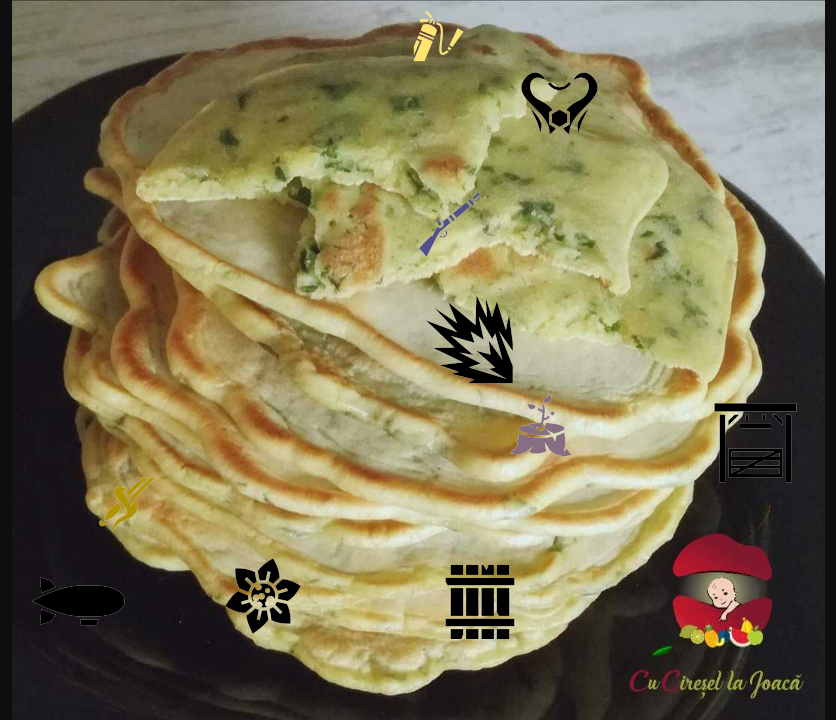 The image size is (836, 720). Describe the element at coordinates (559, 103) in the screenshot. I see `view jewelry or accessories inventory` at that location.